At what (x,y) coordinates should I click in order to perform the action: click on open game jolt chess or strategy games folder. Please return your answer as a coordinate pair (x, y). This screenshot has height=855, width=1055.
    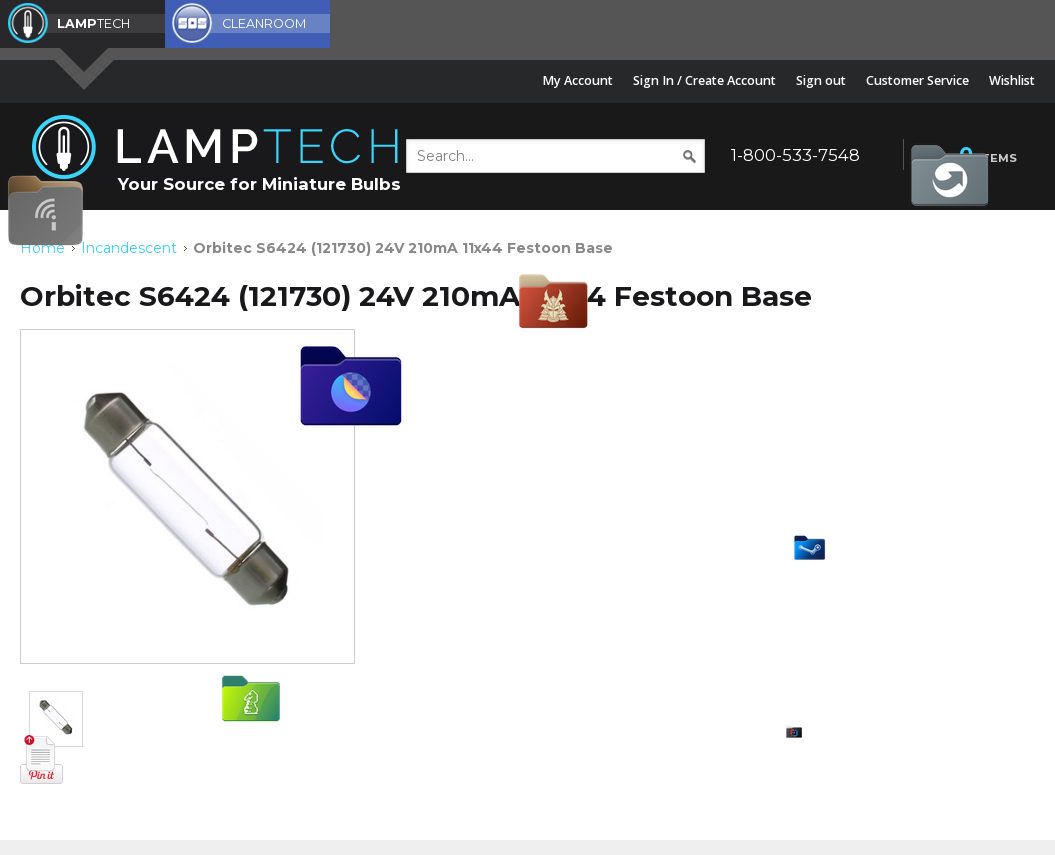
    Looking at the image, I should click on (251, 700).